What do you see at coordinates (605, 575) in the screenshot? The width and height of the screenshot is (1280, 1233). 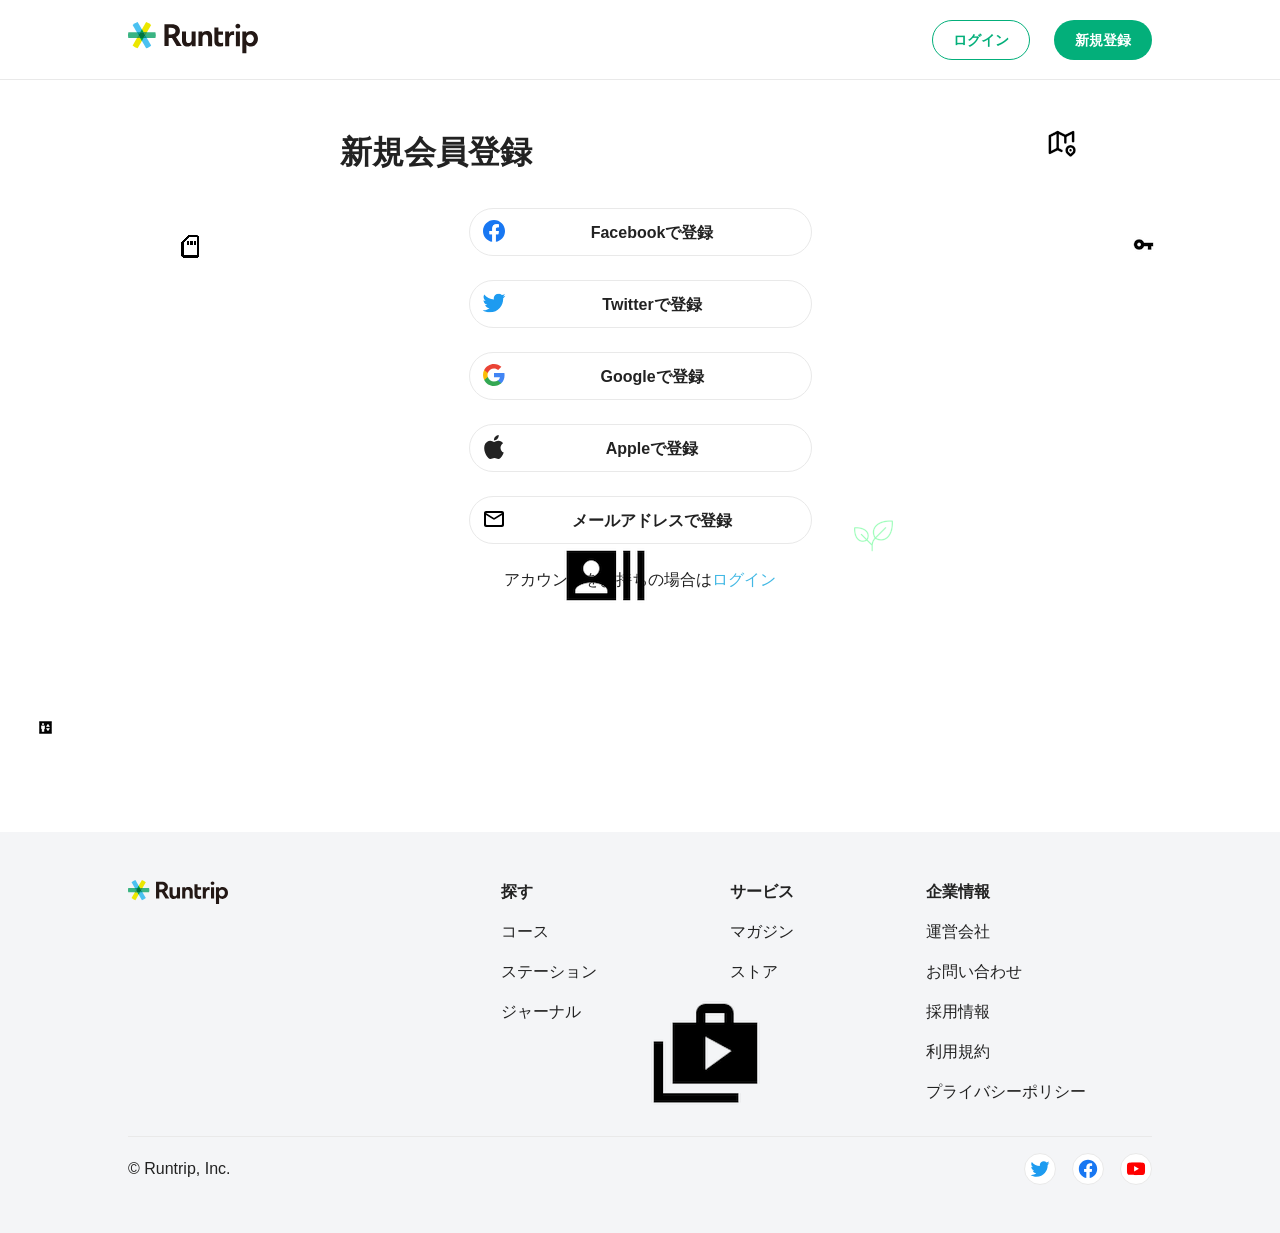 I see `view recently contacted people` at bounding box center [605, 575].